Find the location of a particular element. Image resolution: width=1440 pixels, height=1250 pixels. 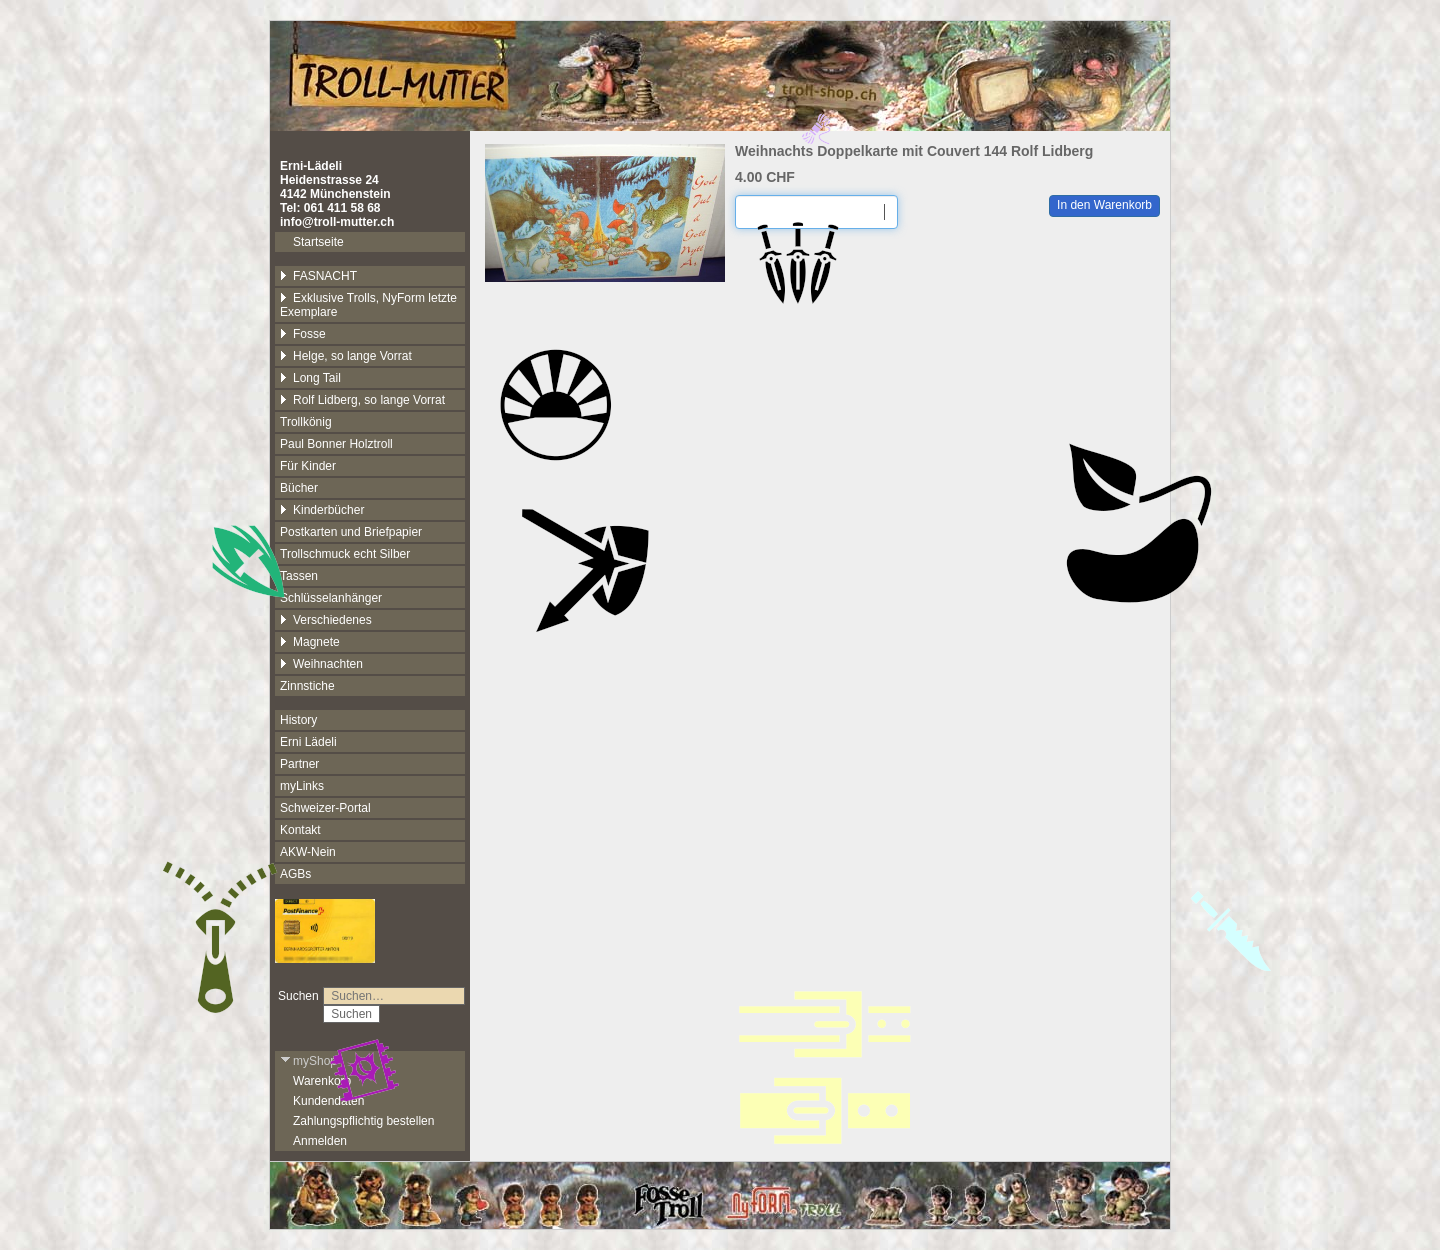

equip a knife or melee weapon is located at coordinates (1231, 931).